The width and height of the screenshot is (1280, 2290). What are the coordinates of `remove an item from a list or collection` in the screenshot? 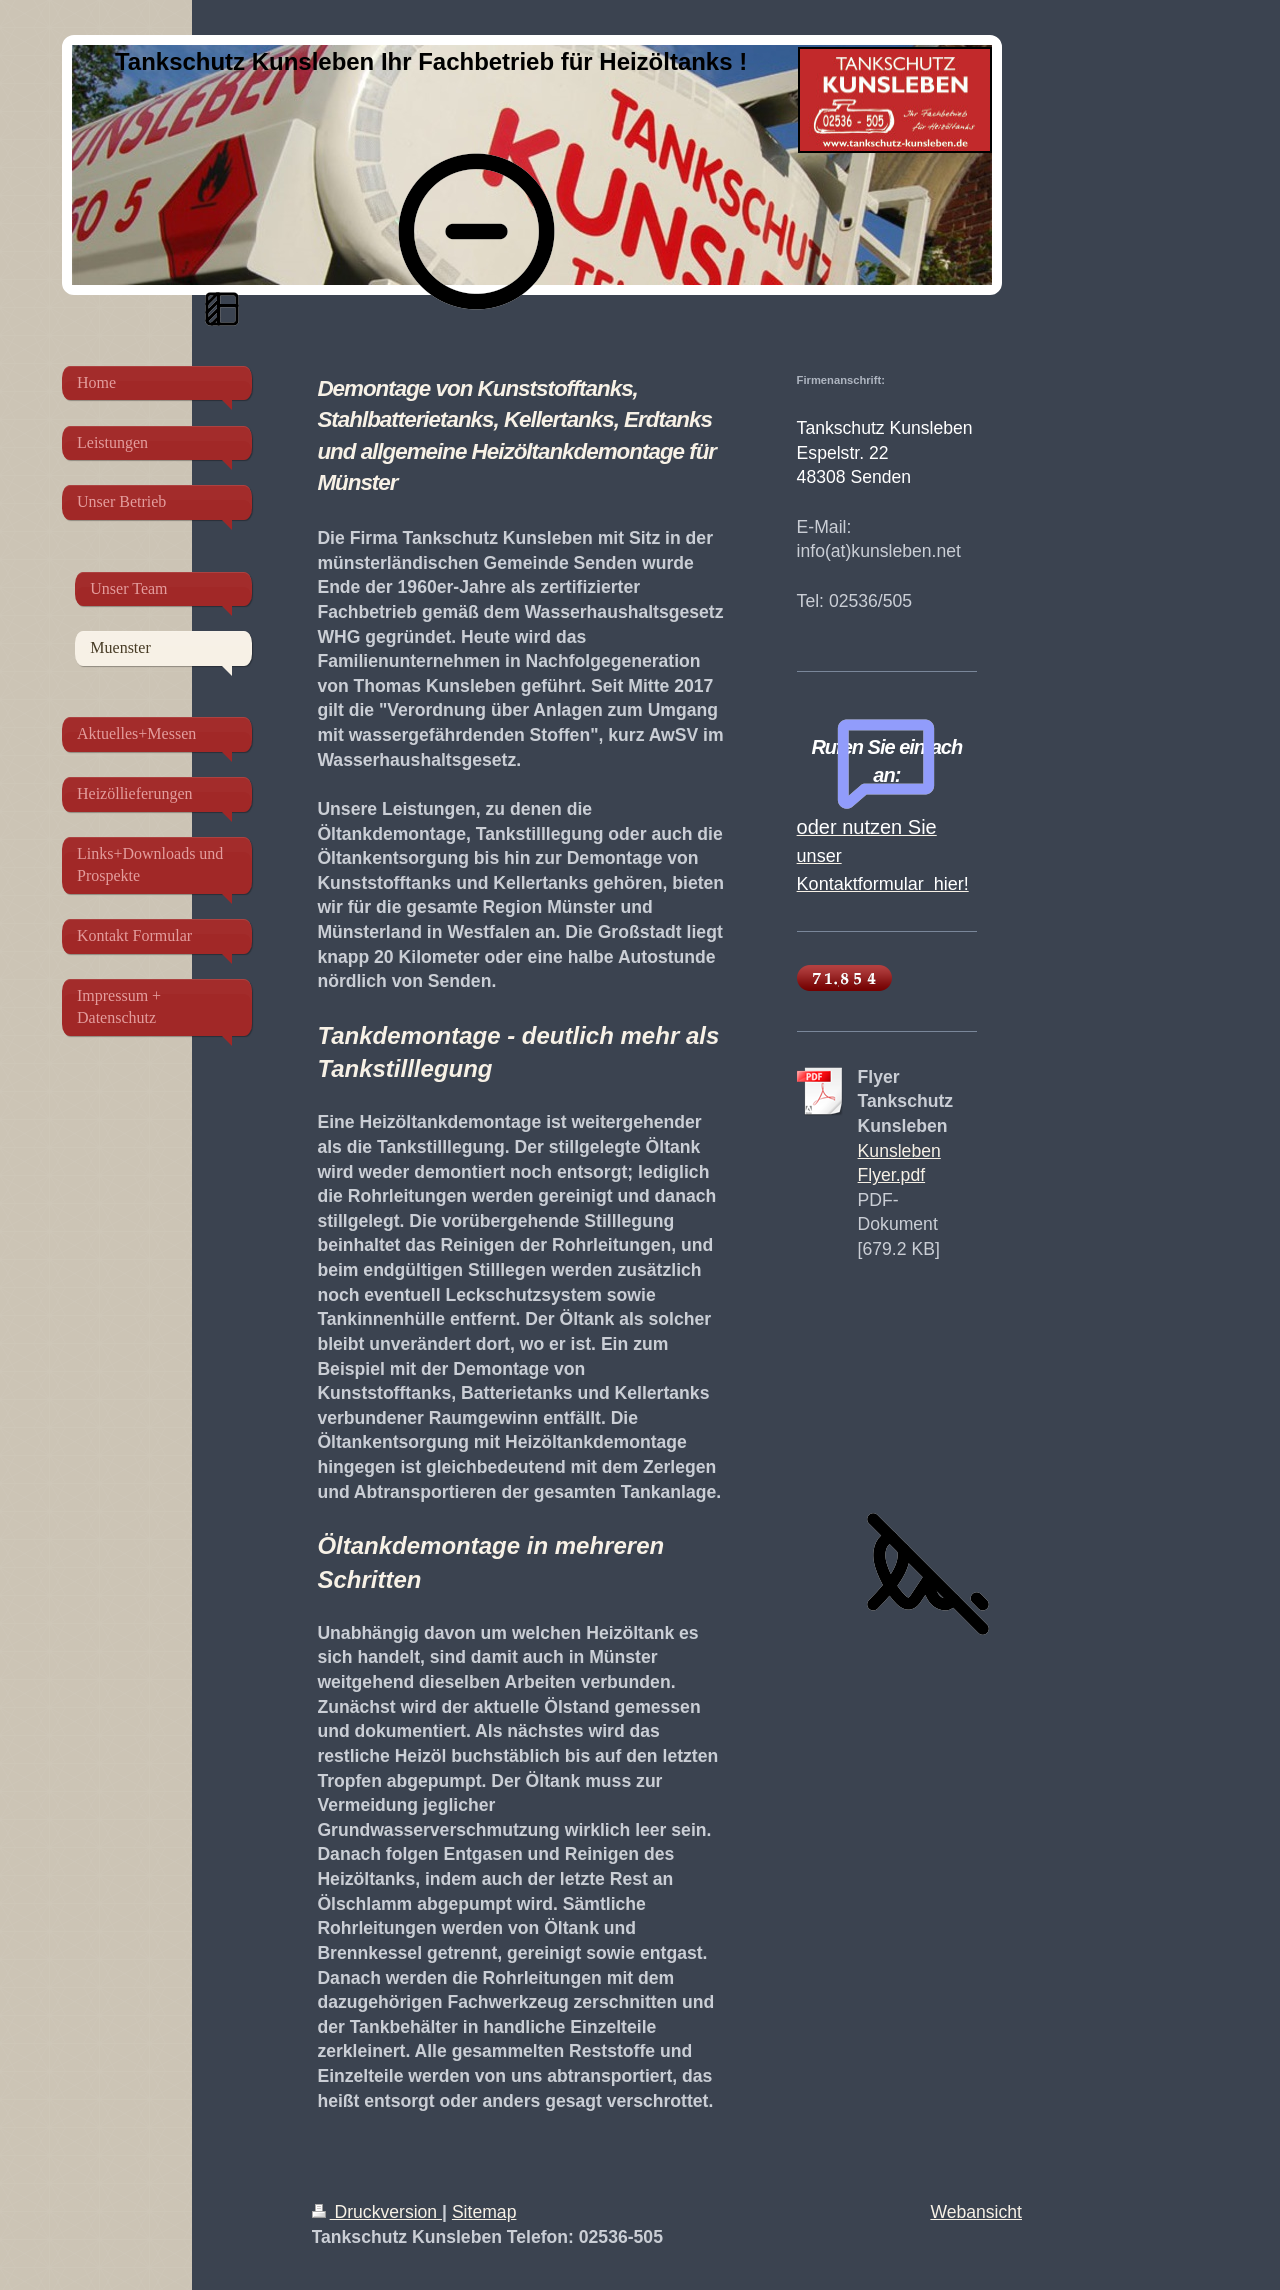 It's located at (476, 231).